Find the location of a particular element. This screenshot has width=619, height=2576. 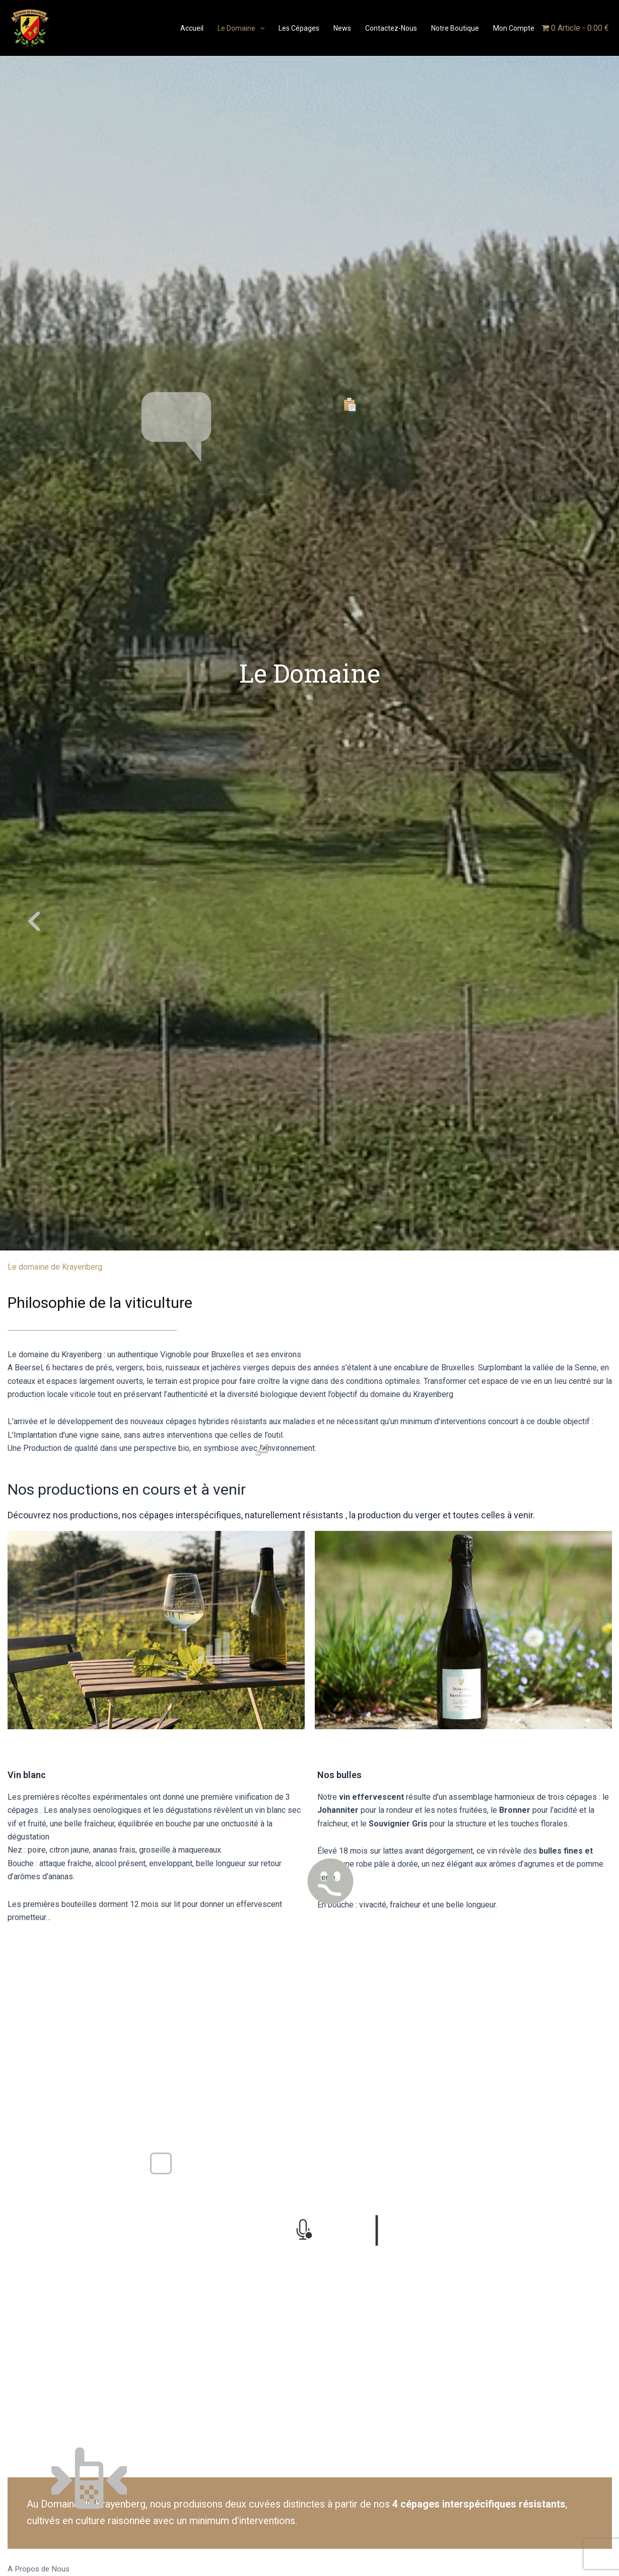

indicates confusion or uncertainty about an action is located at coordinates (330, 1881).